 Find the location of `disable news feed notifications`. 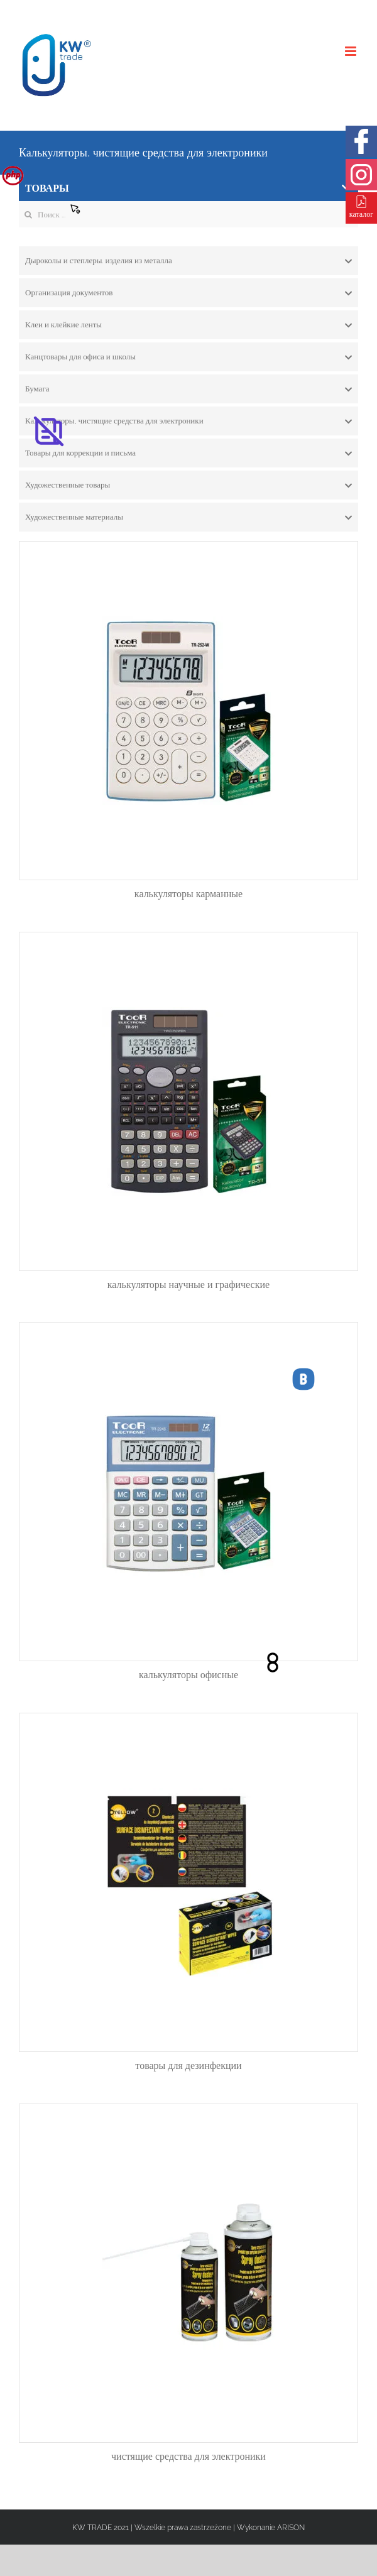

disable news feed notifications is located at coordinates (48, 431).